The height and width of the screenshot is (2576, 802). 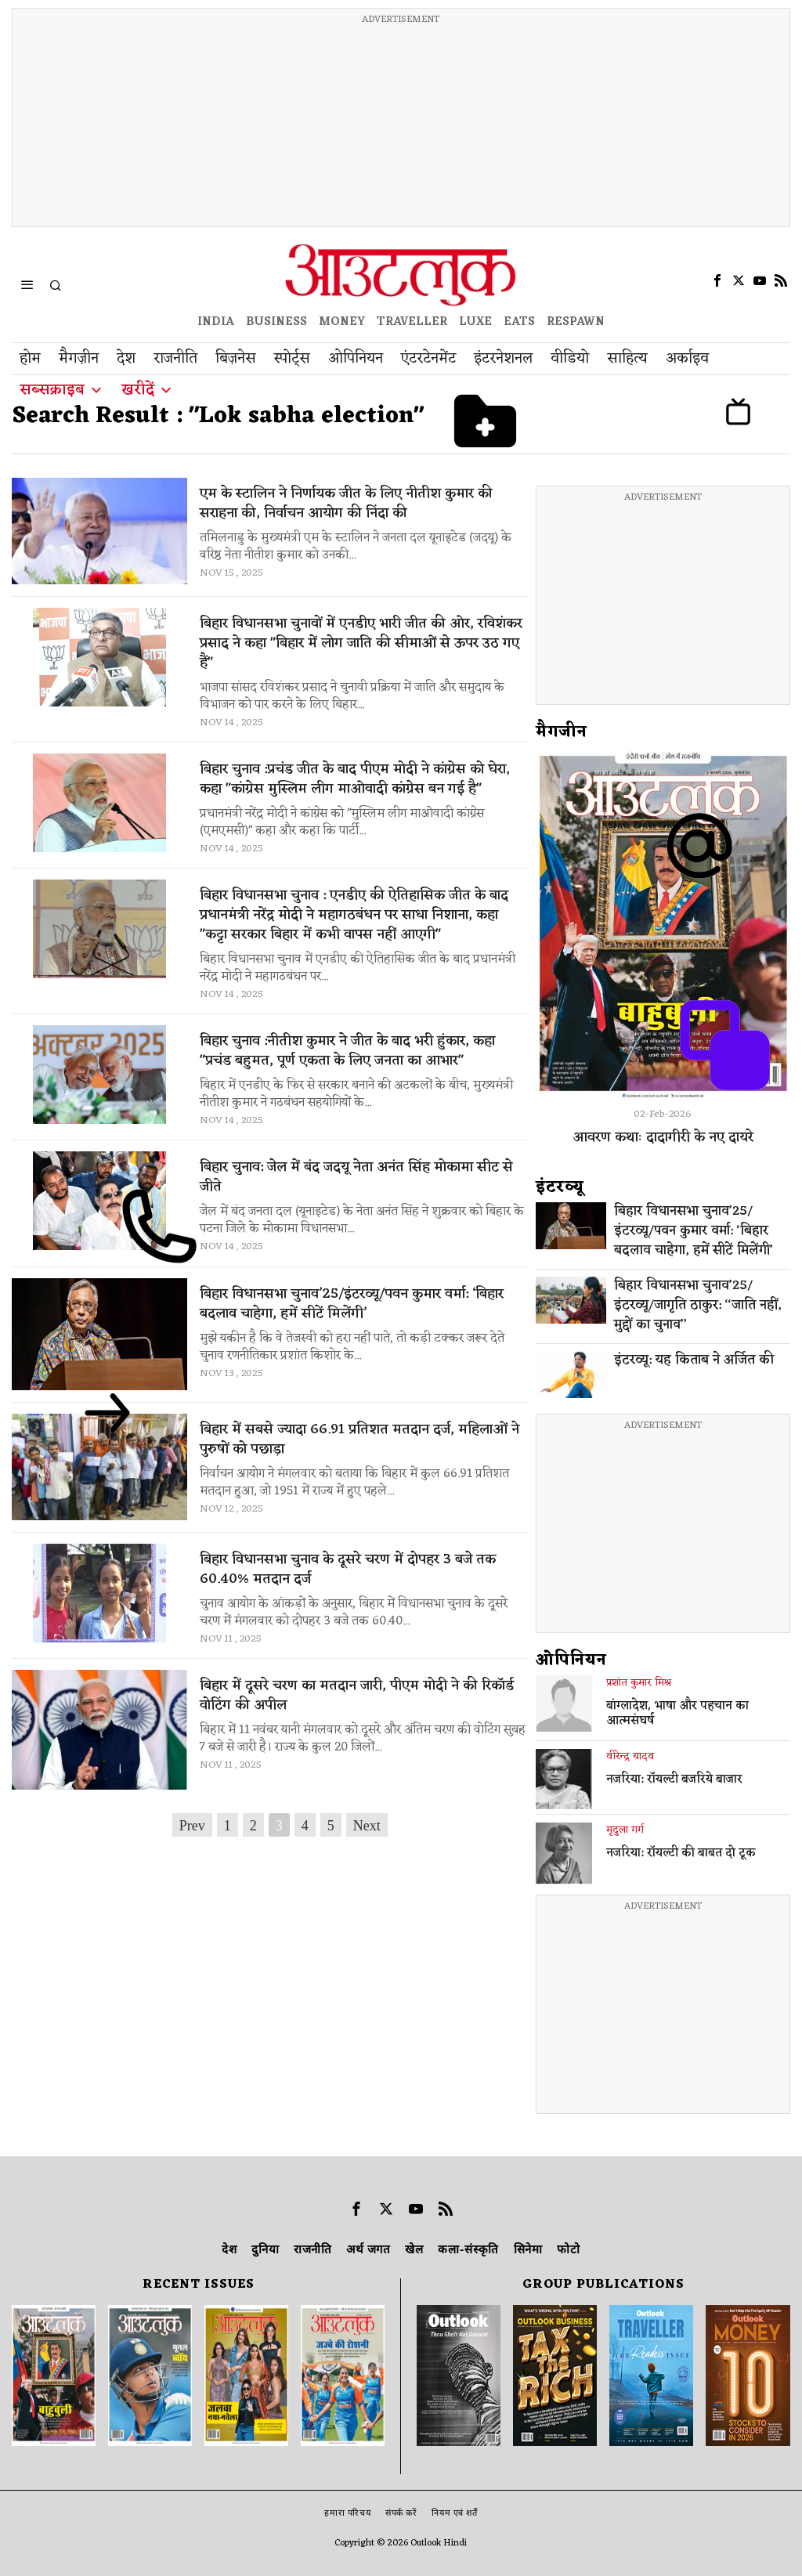 What do you see at coordinates (159, 1226) in the screenshot?
I see `make a phone call` at bounding box center [159, 1226].